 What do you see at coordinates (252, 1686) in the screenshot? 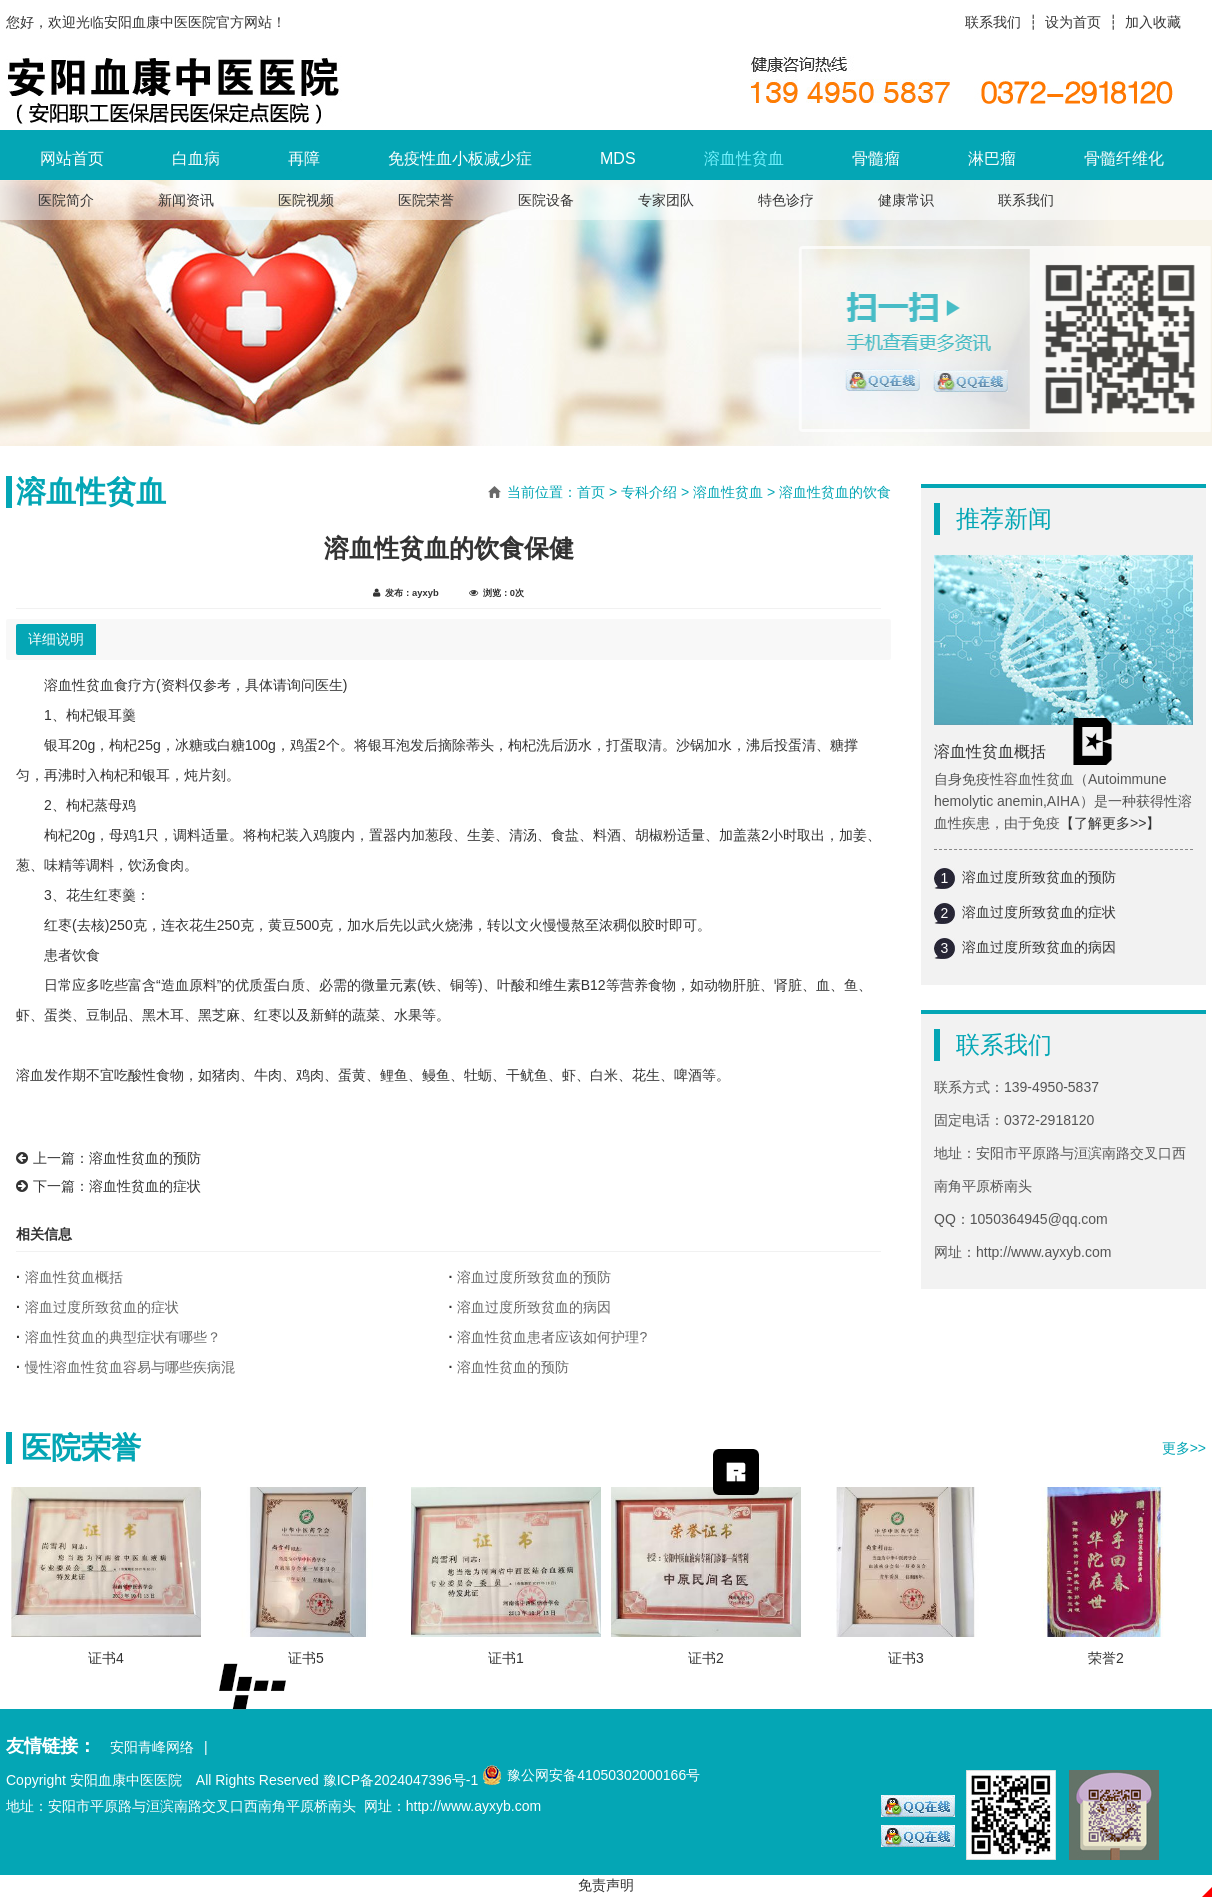
I see `visit have i been pwned website` at bounding box center [252, 1686].